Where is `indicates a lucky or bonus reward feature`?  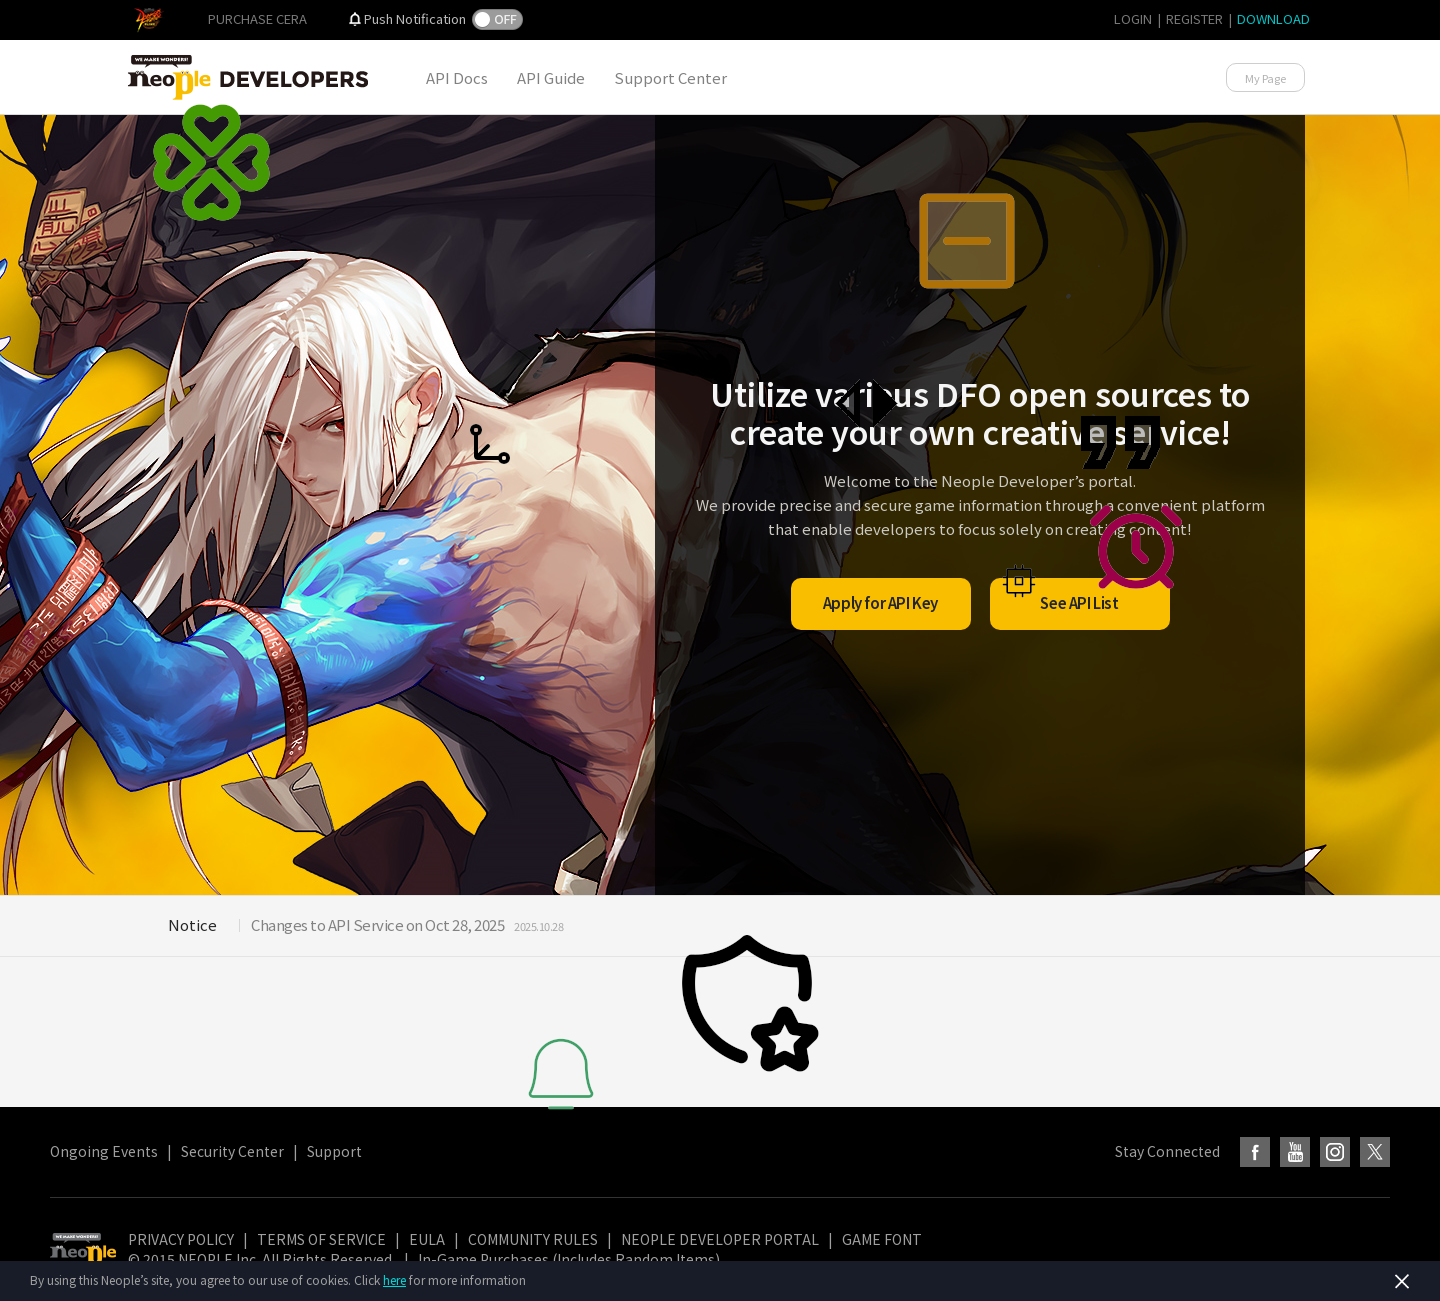
indicates a lucky or bonus reward feature is located at coordinates (211, 162).